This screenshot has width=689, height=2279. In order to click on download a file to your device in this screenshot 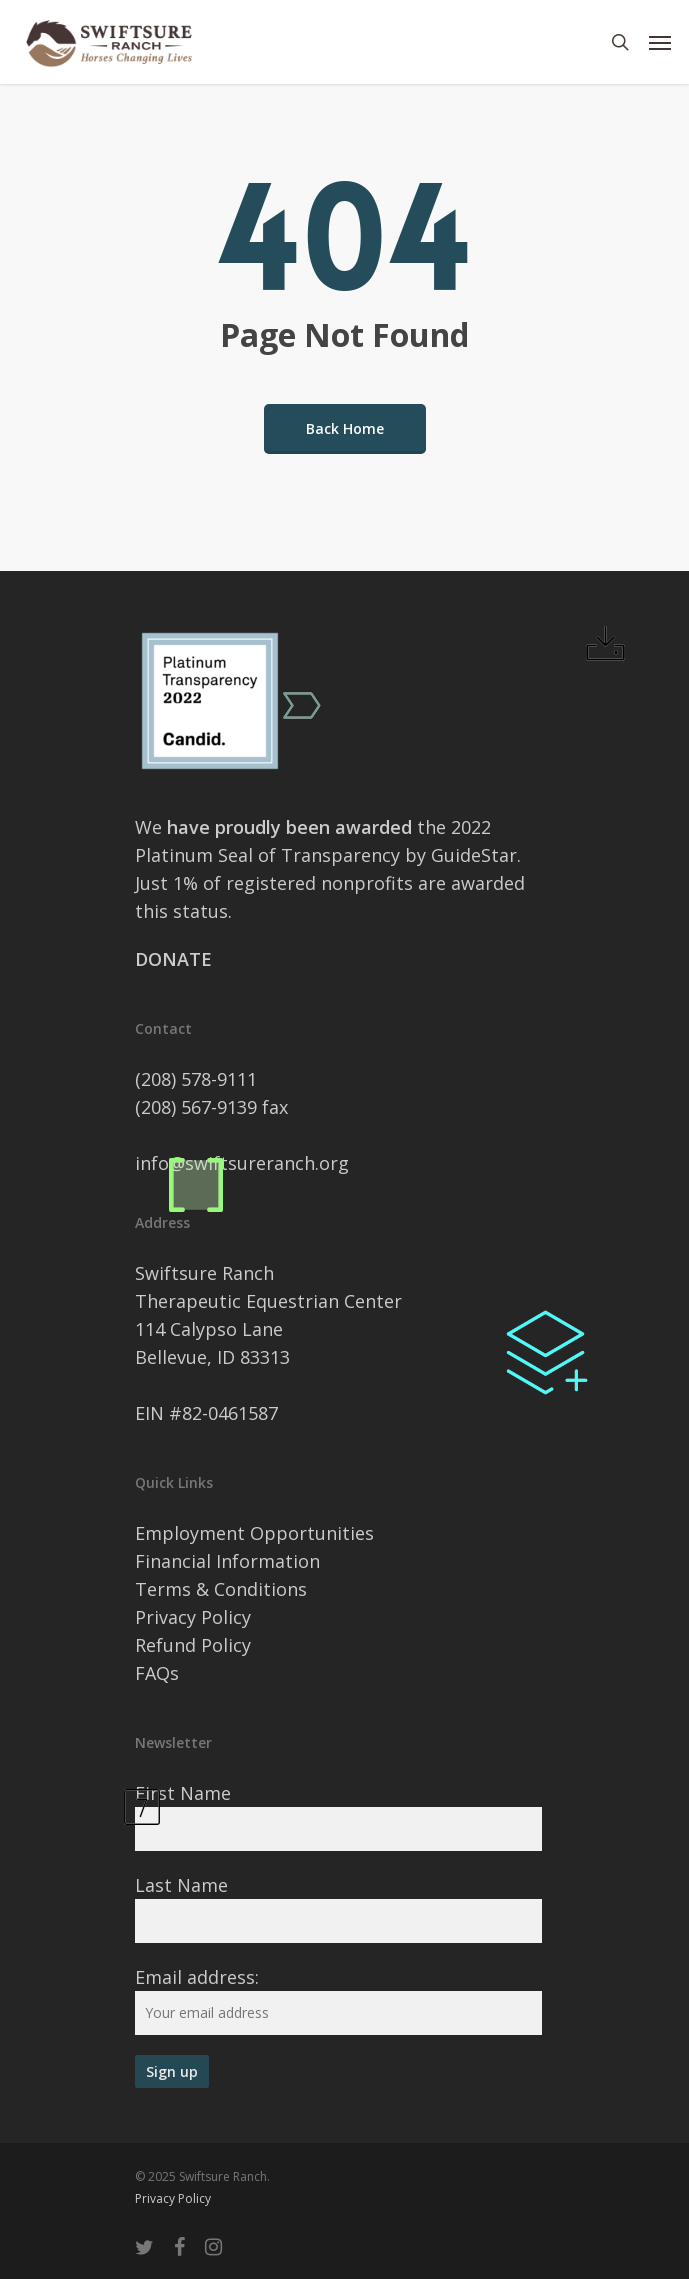, I will do `click(605, 645)`.